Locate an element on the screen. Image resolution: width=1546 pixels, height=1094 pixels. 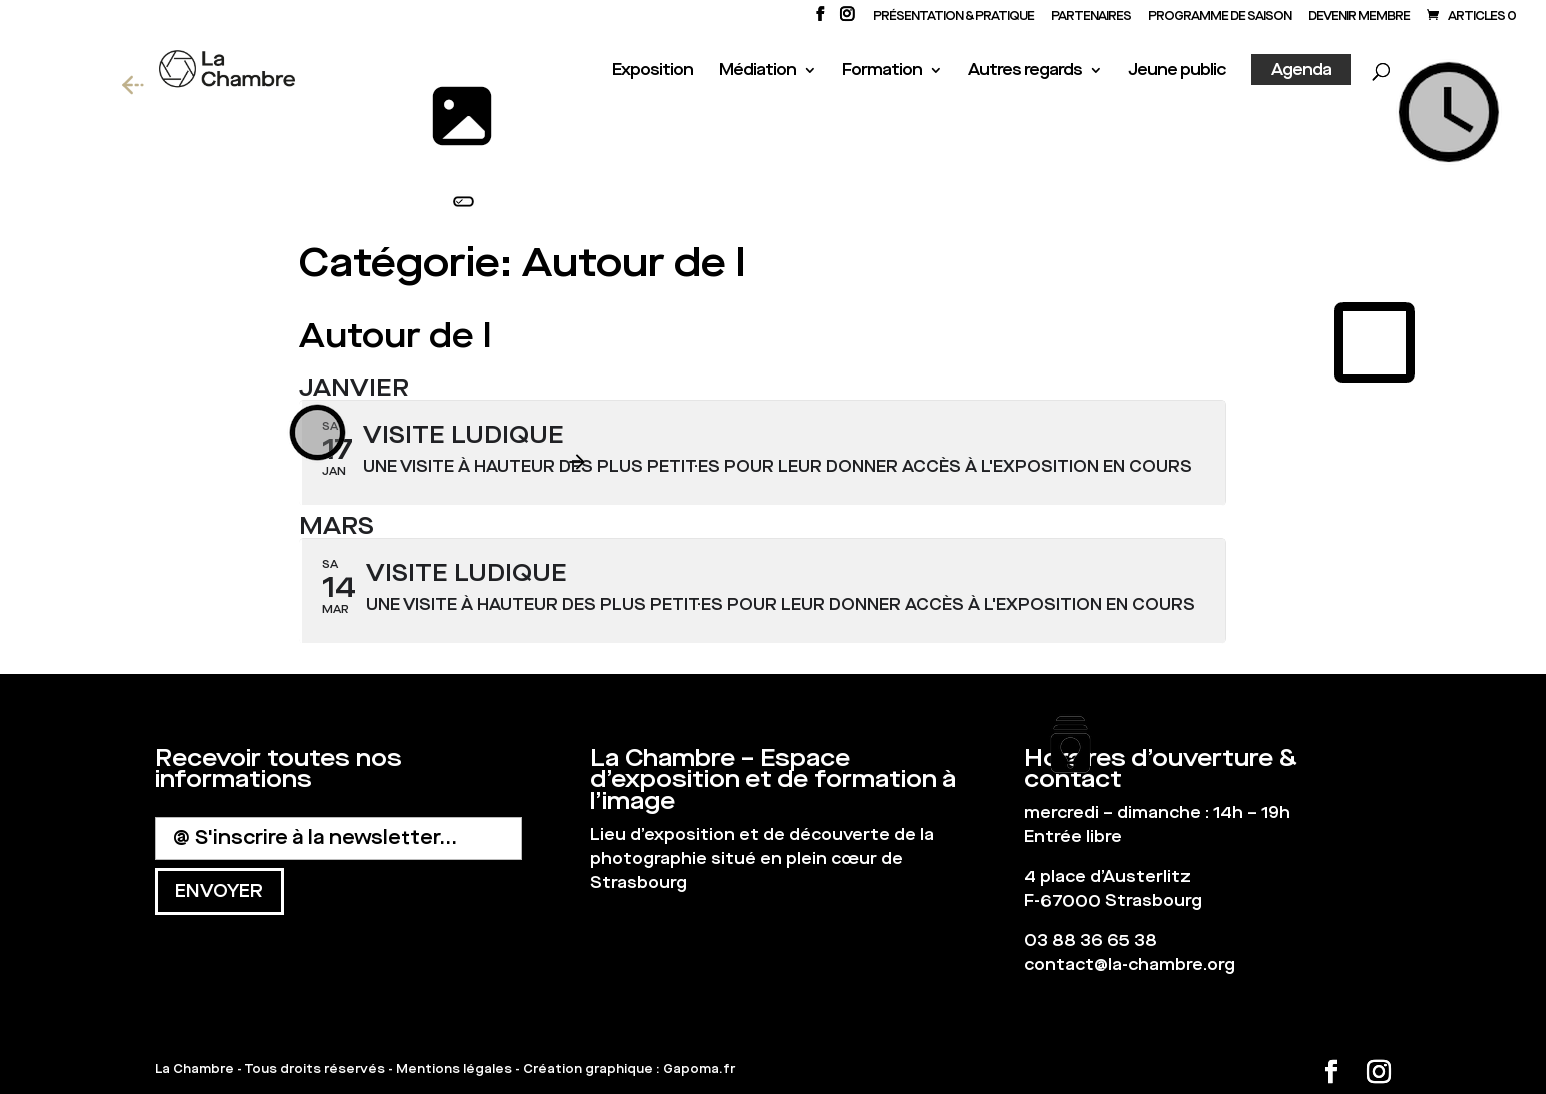
go back with unsaved progress is located at coordinates (133, 85).